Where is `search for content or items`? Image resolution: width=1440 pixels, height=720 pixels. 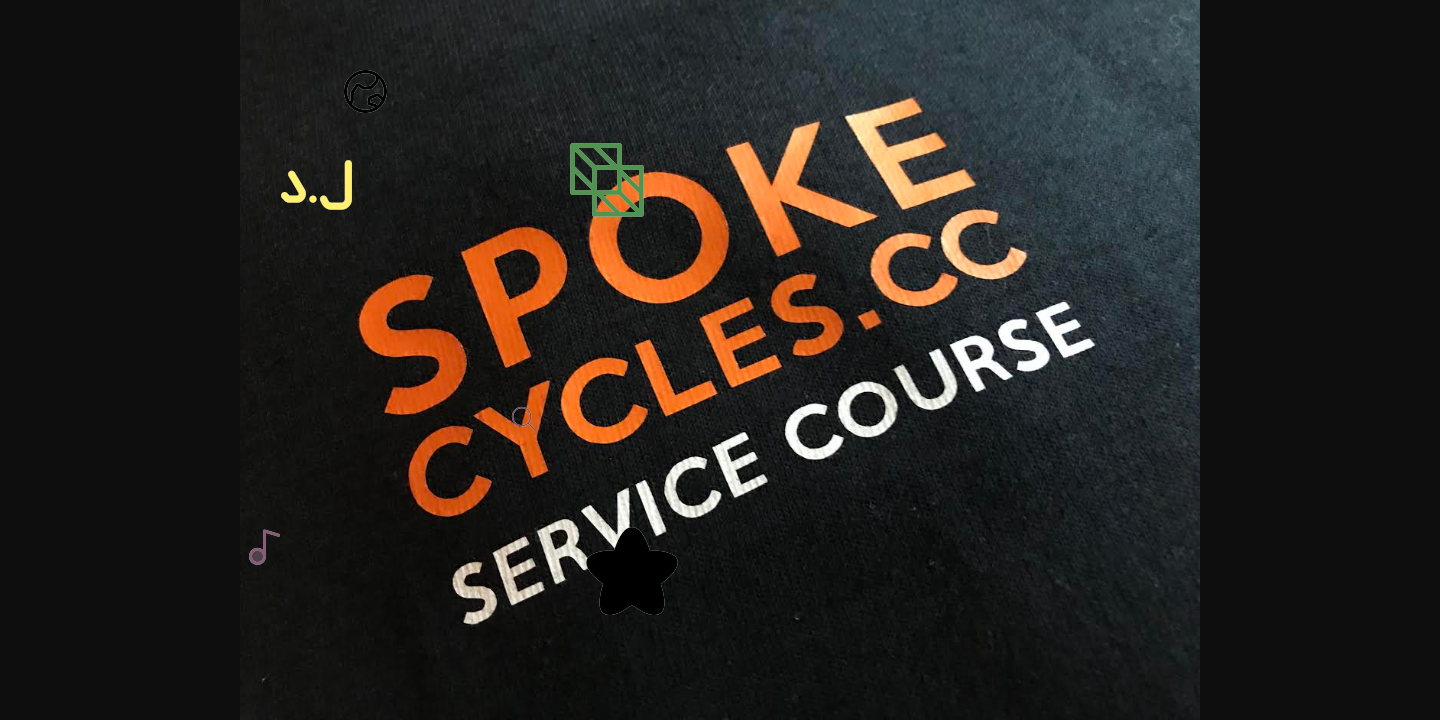
search for content or items is located at coordinates (523, 418).